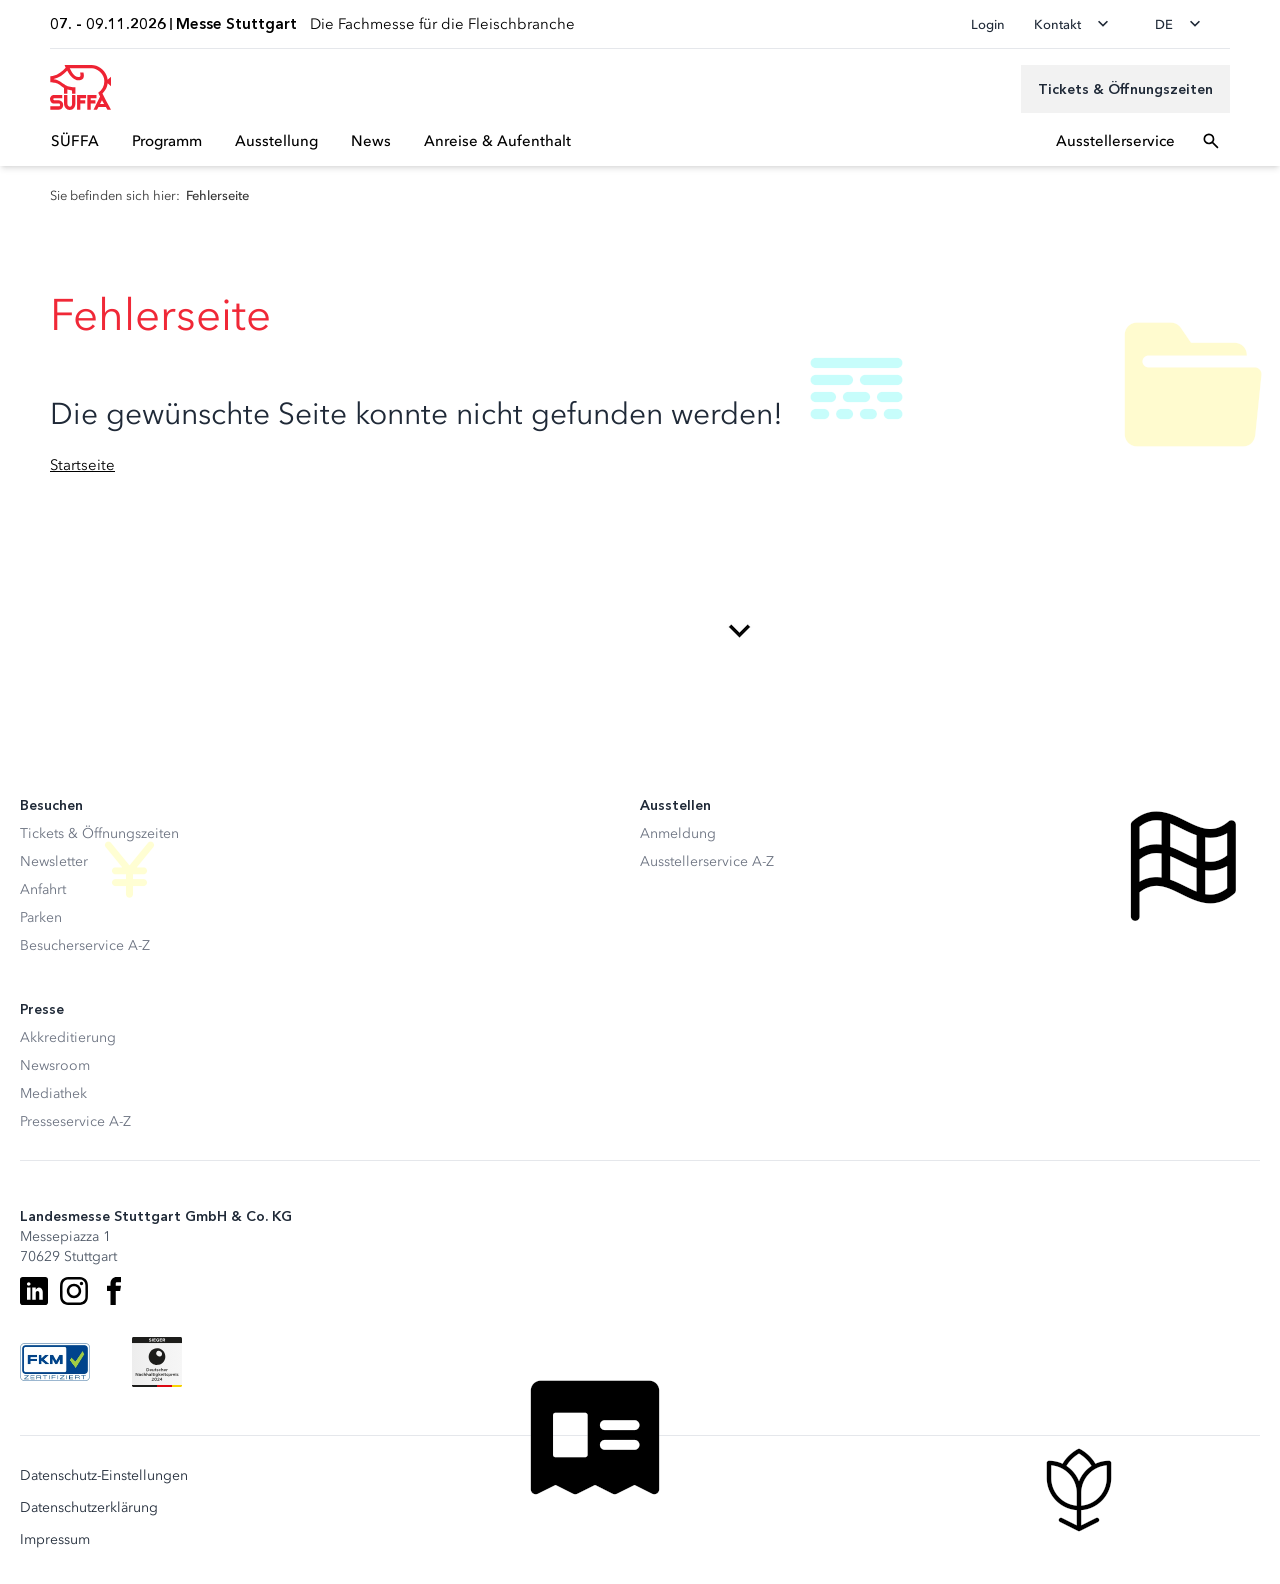 The height and width of the screenshot is (1584, 1280). What do you see at coordinates (129, 868) in the screenshot?
I see `japanese yen currency indicator` at bounding box center [129, 868].